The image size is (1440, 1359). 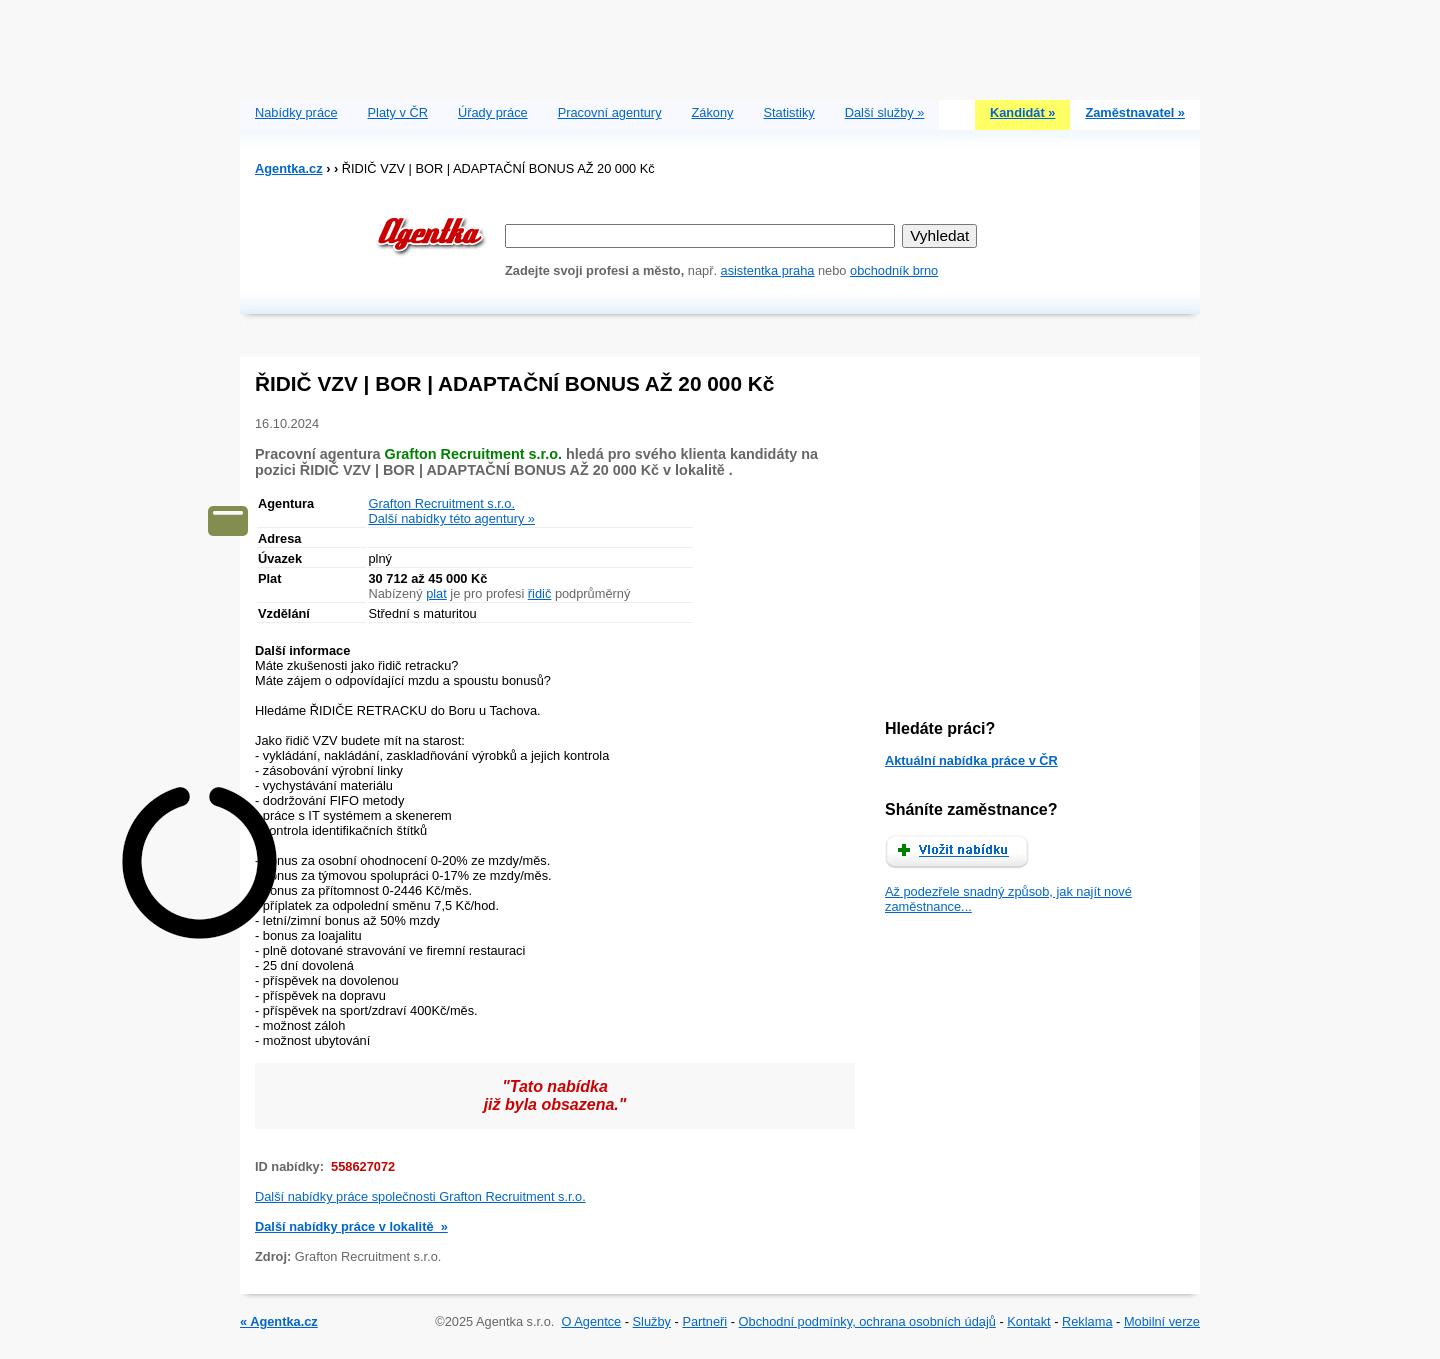 I want to click on maximize the current window to full screen, so click(x=228, y=521).